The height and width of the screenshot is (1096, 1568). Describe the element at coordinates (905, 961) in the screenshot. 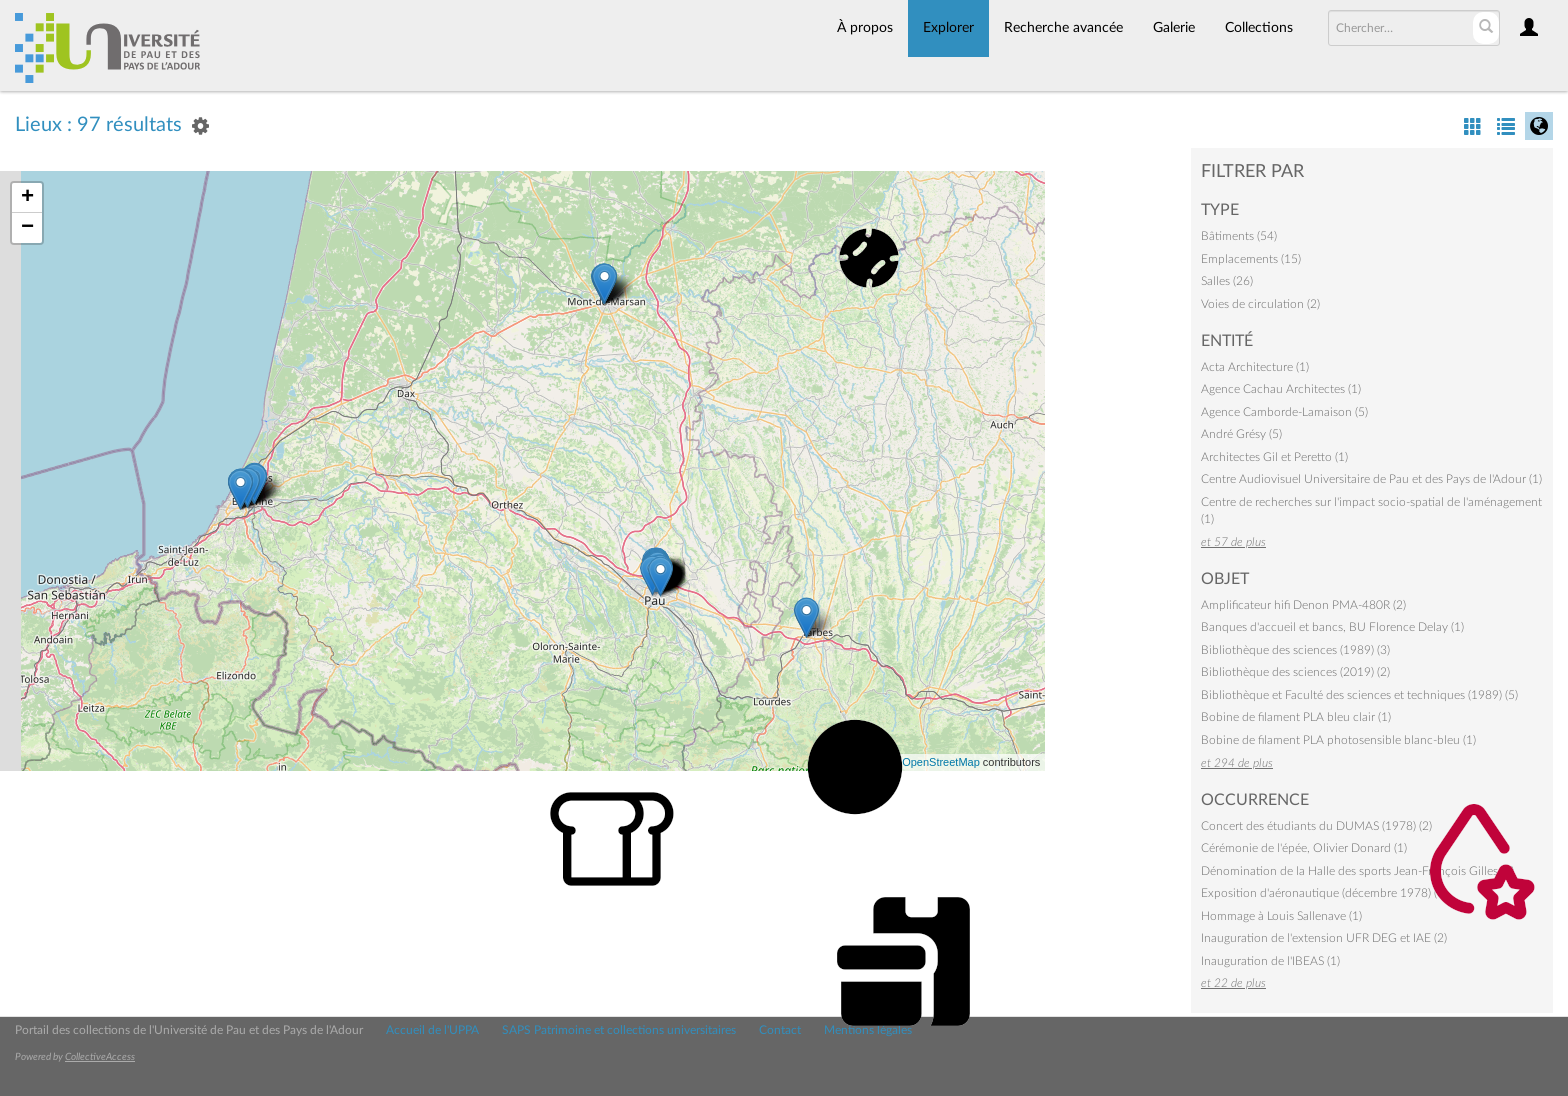

I see `view packing or shipping status` at that location.